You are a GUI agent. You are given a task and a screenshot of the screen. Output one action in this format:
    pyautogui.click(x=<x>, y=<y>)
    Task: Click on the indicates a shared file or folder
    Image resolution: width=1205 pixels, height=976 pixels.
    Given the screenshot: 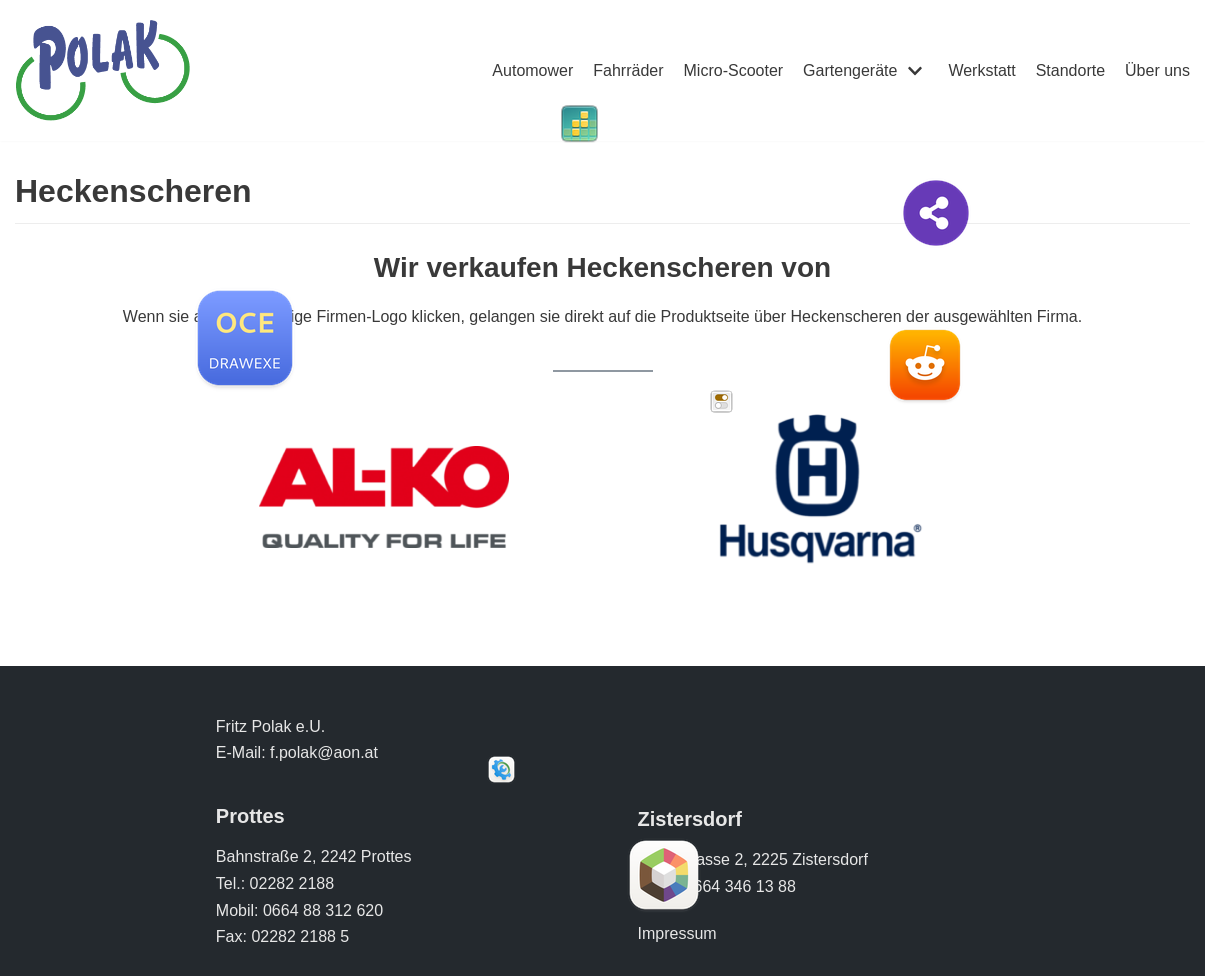 What is the action you would take?
    pyautogui.click(x=936, y=213)
    